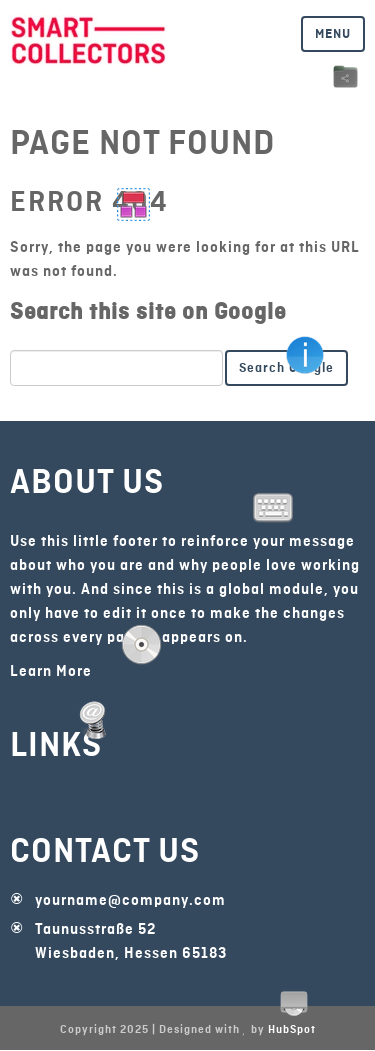 This screenshot has width=375, height=1051. I want to click on open your public shared folder, so click(345, 76).